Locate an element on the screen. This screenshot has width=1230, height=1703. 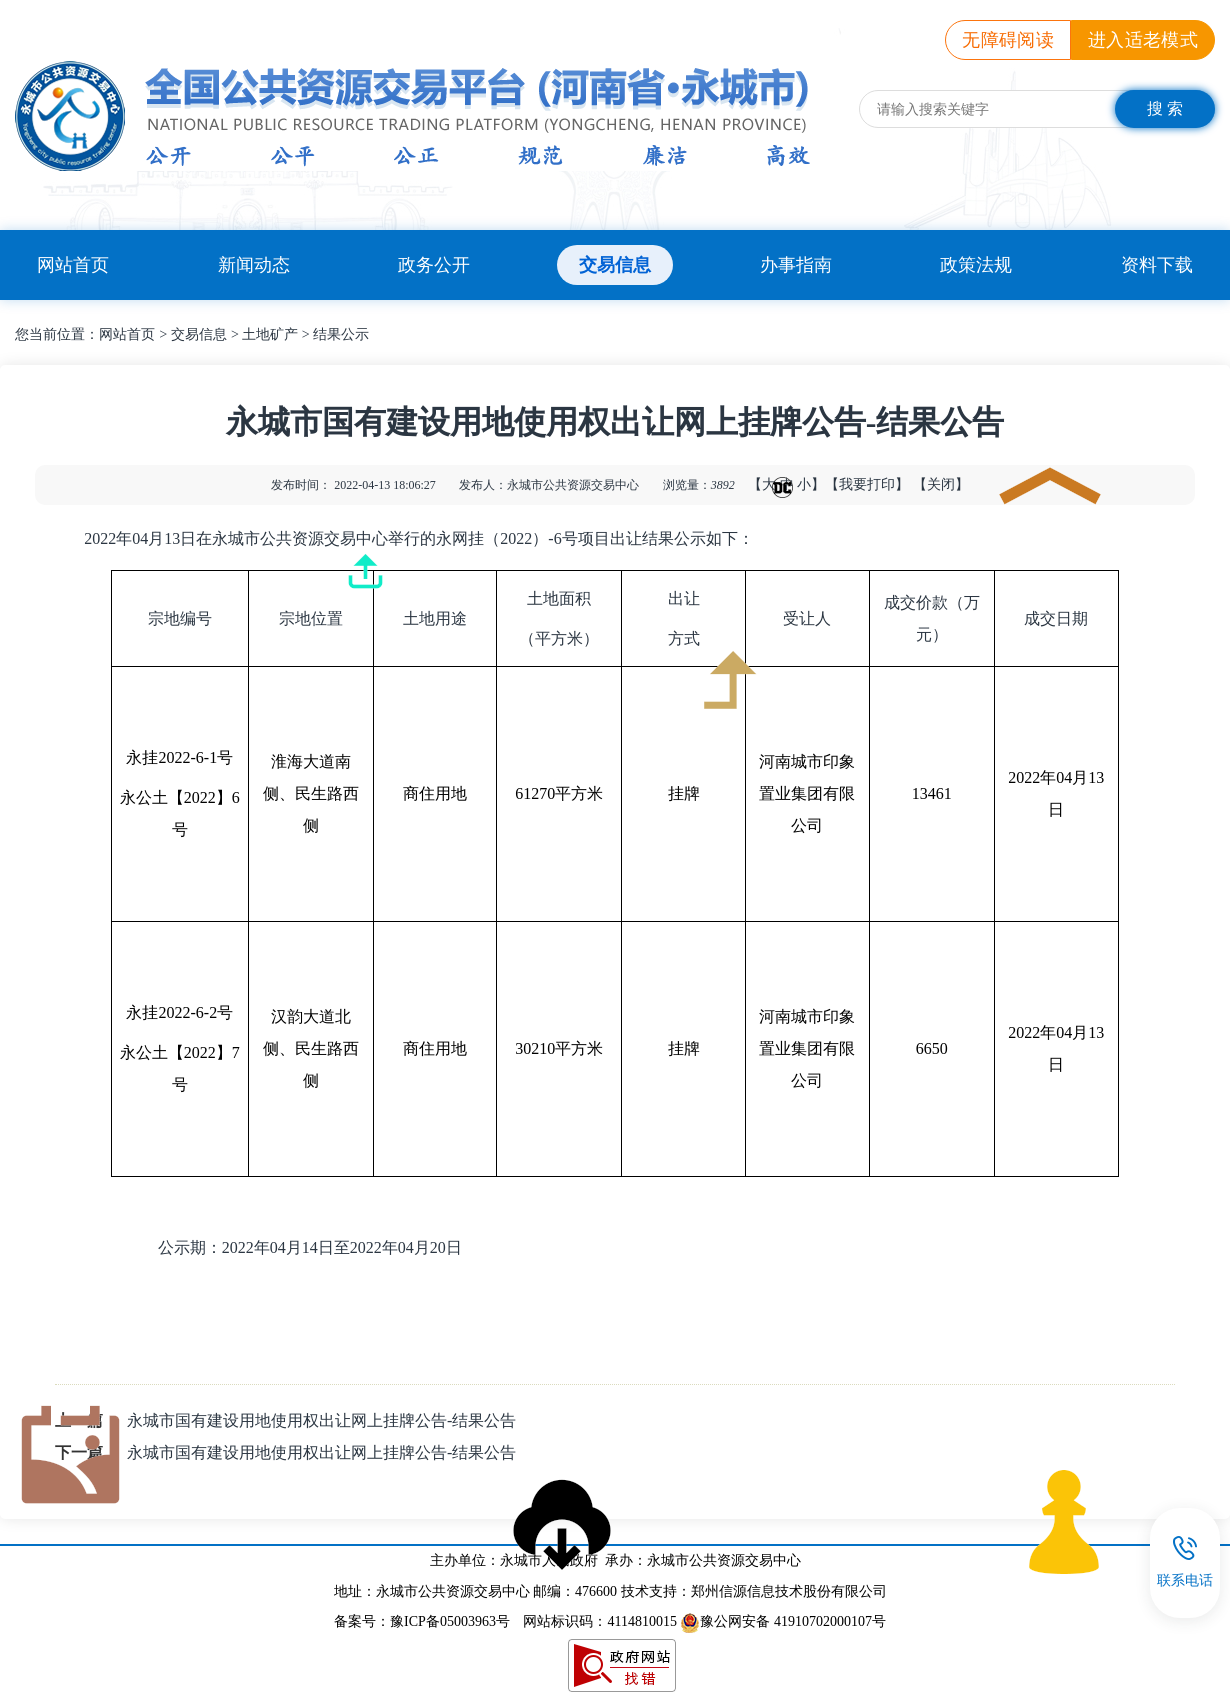
share content with others is located at coordinates (365, 571).